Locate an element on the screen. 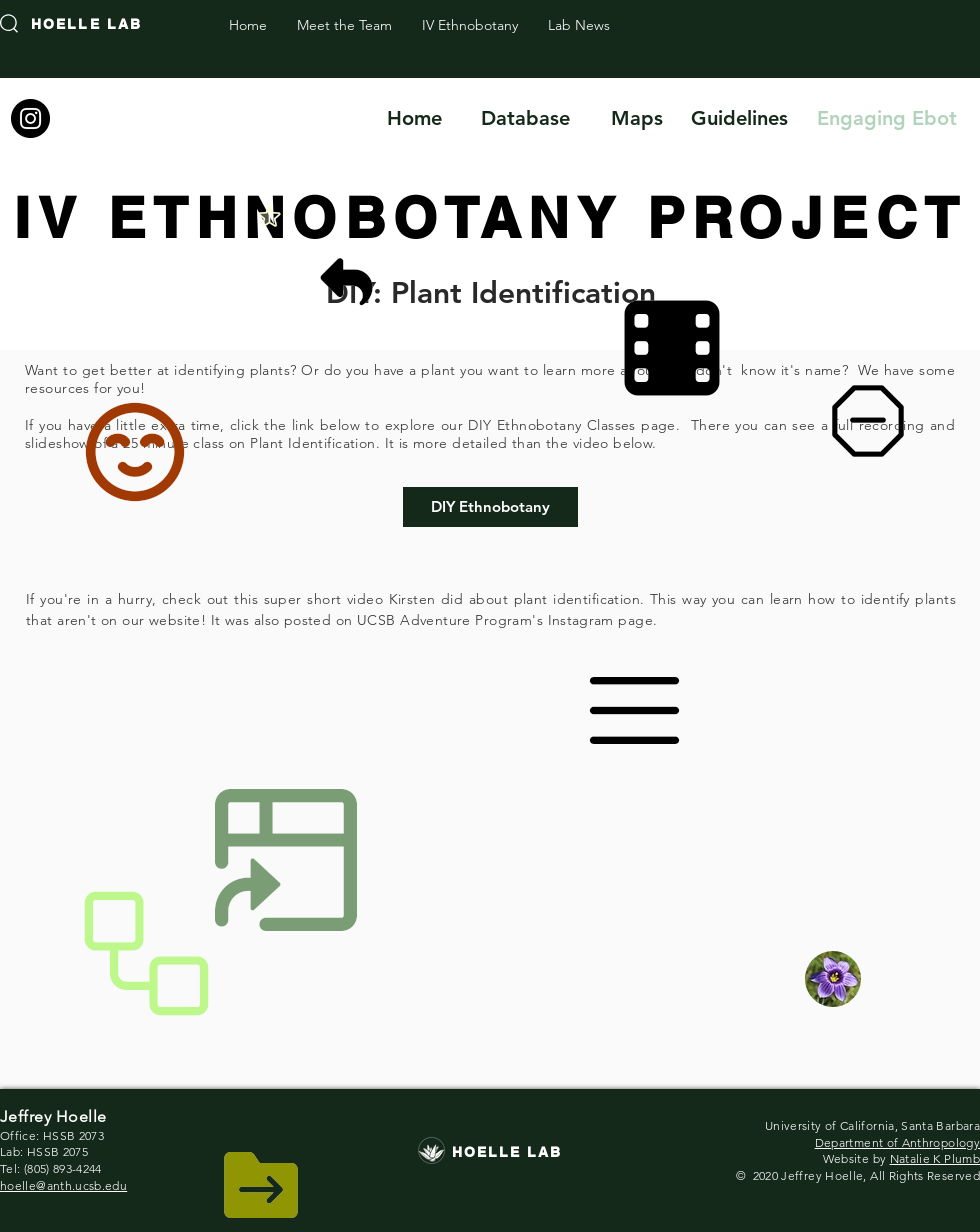  create a symbolic link to this project is located at coordinates (286, 860).